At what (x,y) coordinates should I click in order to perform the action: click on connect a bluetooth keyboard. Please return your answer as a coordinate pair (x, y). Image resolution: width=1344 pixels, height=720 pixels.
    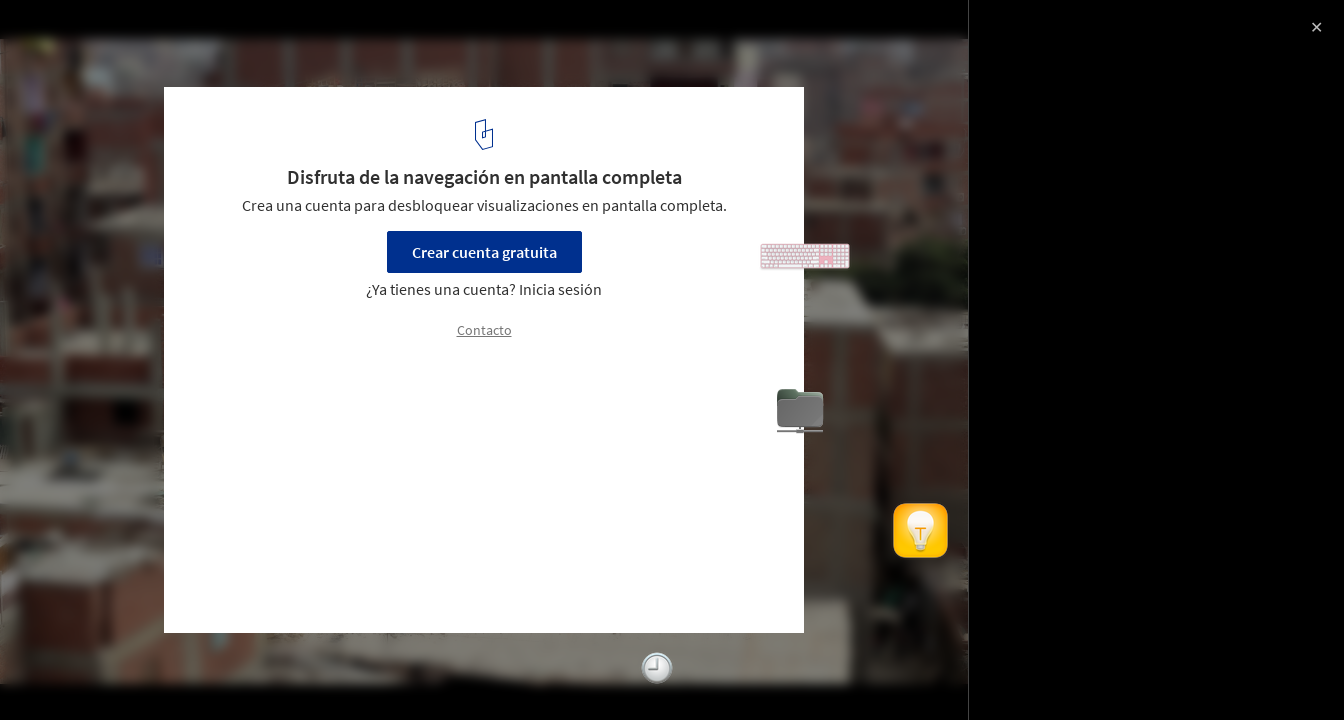
    Looking at the image, I should click on (805, 256).